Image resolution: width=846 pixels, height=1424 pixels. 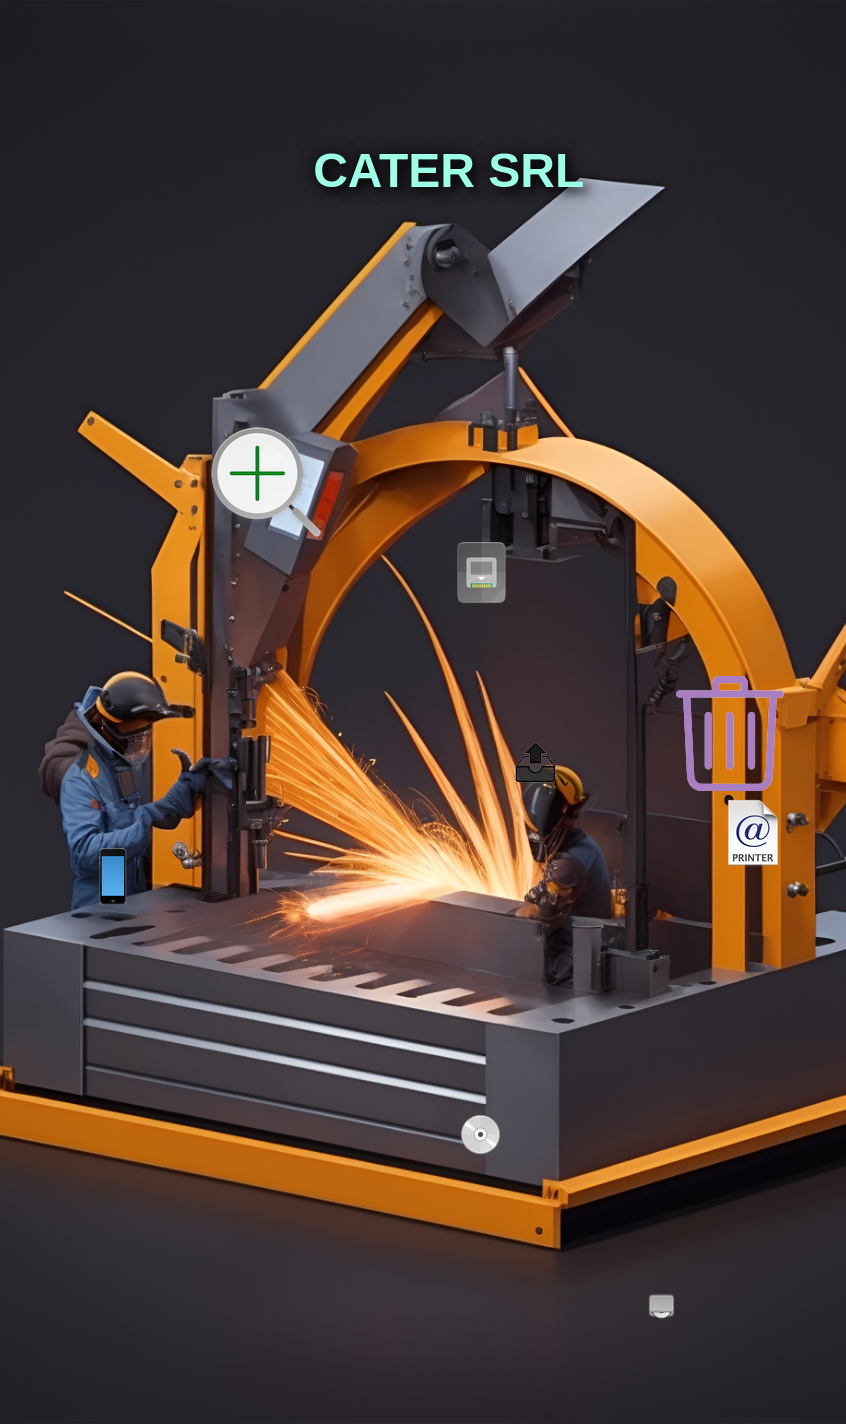 I want to click on view outgoing mail in your outbox, so click(x=535, y=764).